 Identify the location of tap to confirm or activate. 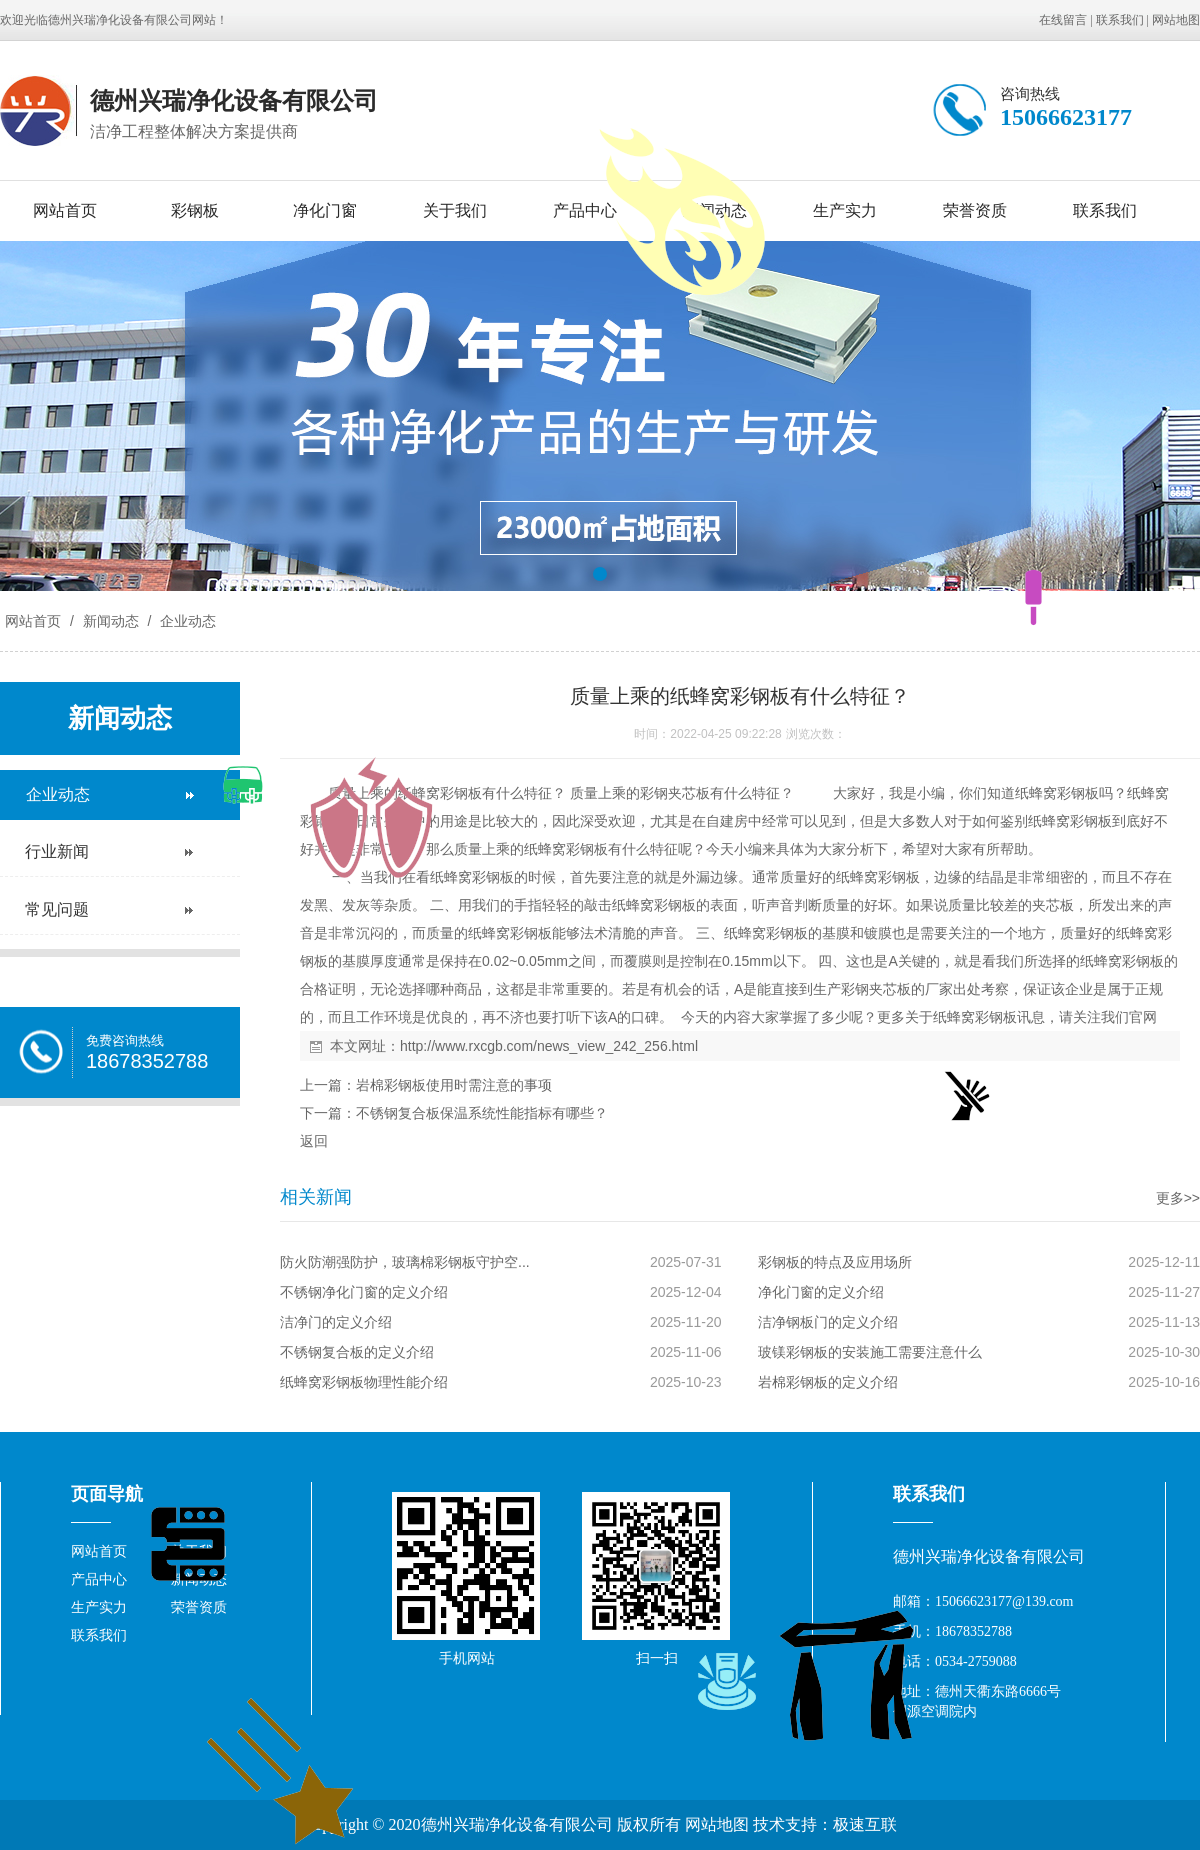
(727, 1682).